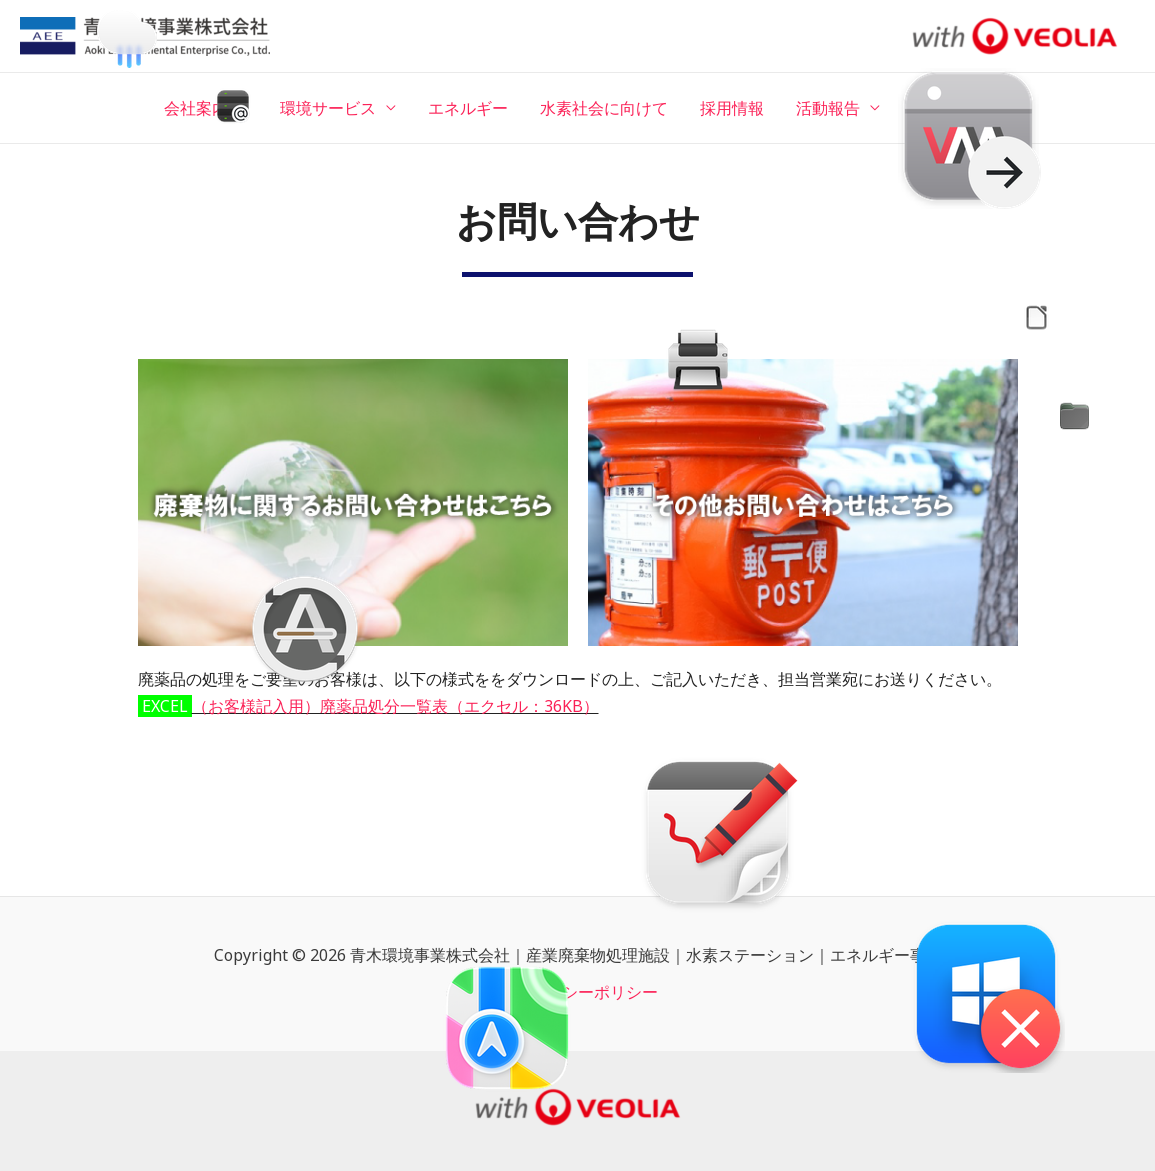 This screenshot has height=1171, width=1155. I want to click on open LibreOffice suite, so click(1036, 317).